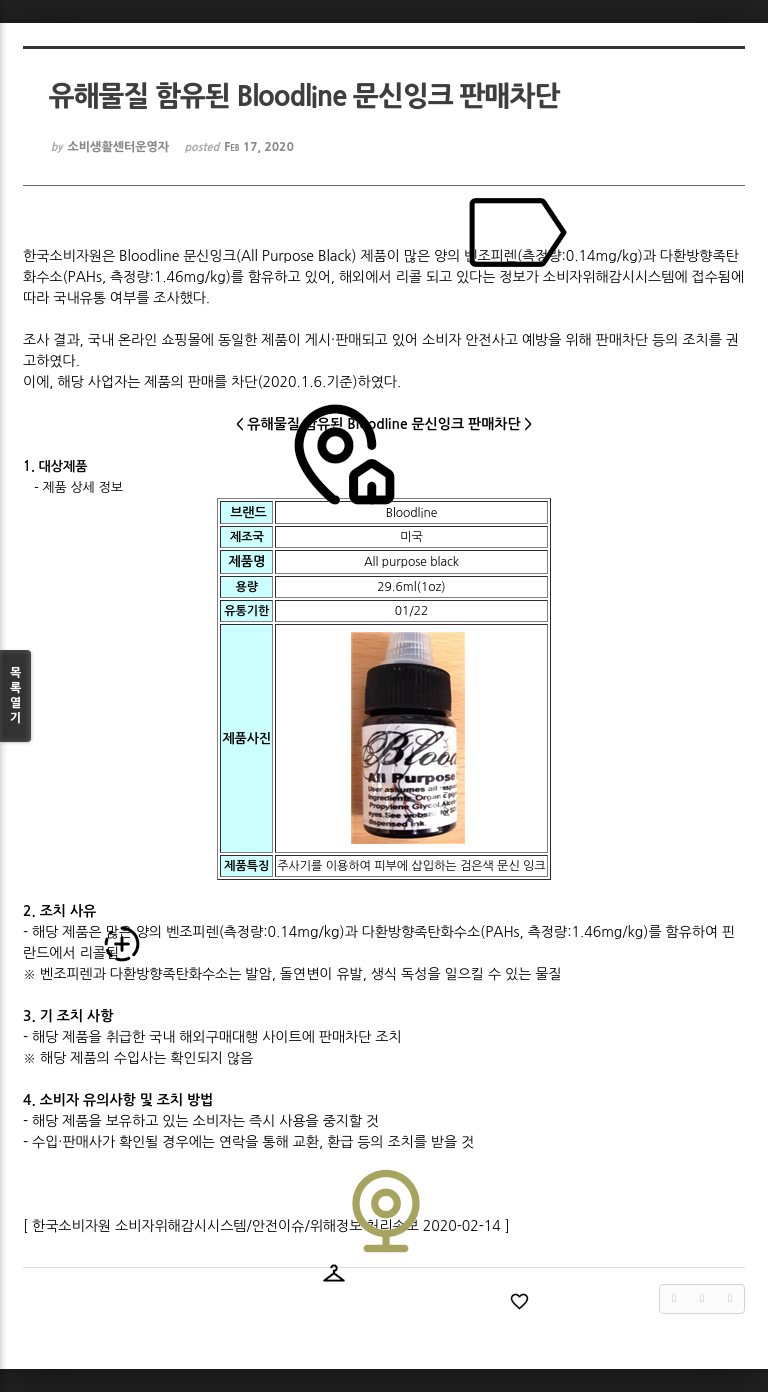 The width and height of the screenshot is (768, 1392). What do you see at coordinates (514, 232) in the screenshot?
I see `add a tag or label to an item` at bounding box center [514, 232].